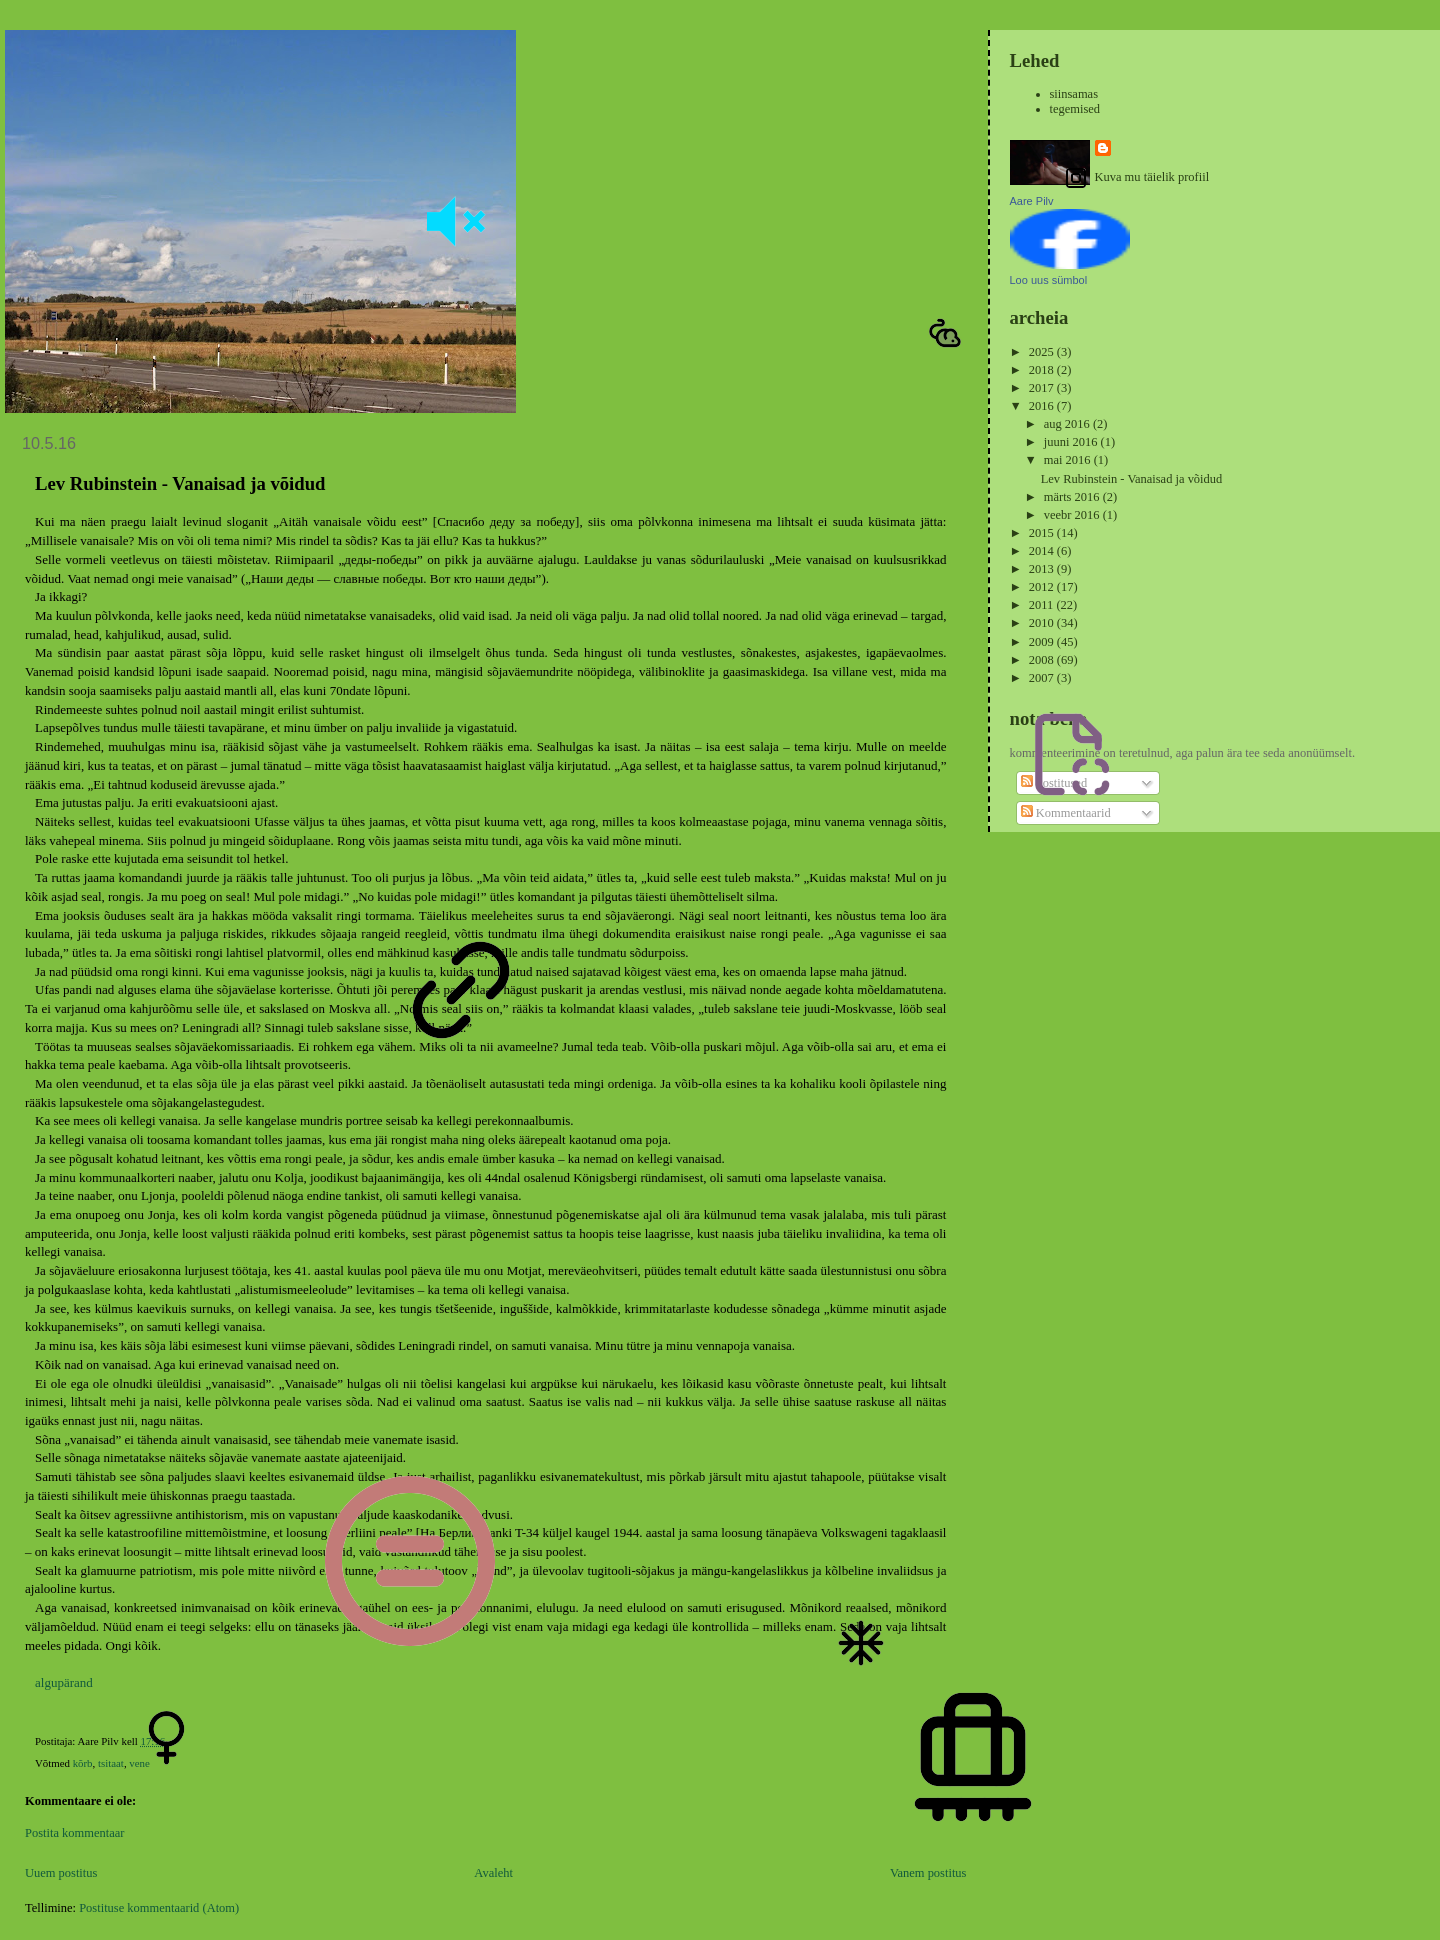 This screenshot has width=1440, height=1940. I want to click on indicates female gender option, so click(166, 1736).